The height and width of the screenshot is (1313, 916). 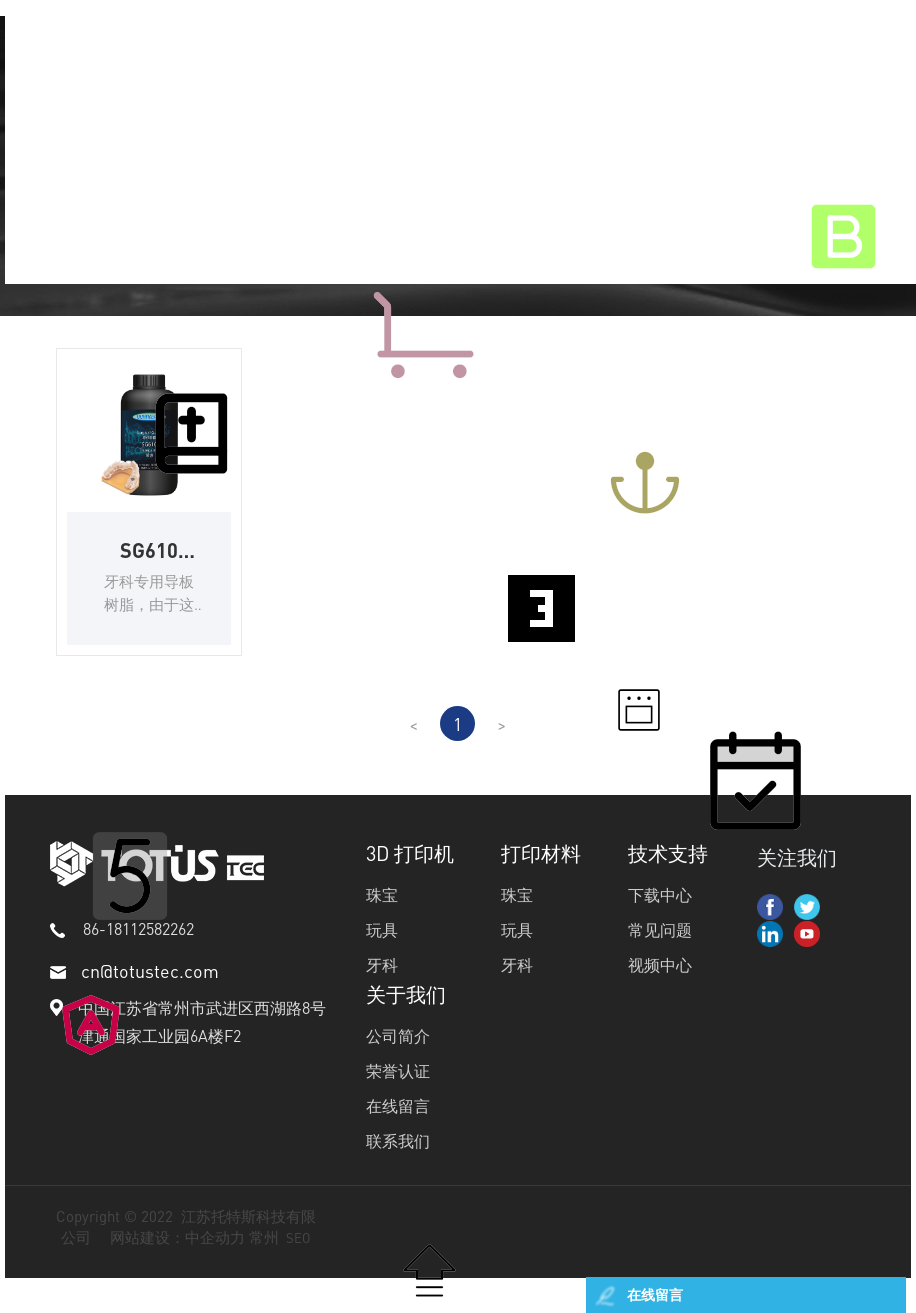 I want to click on anchor link or reference point in a document, so click(x=645, y=482).